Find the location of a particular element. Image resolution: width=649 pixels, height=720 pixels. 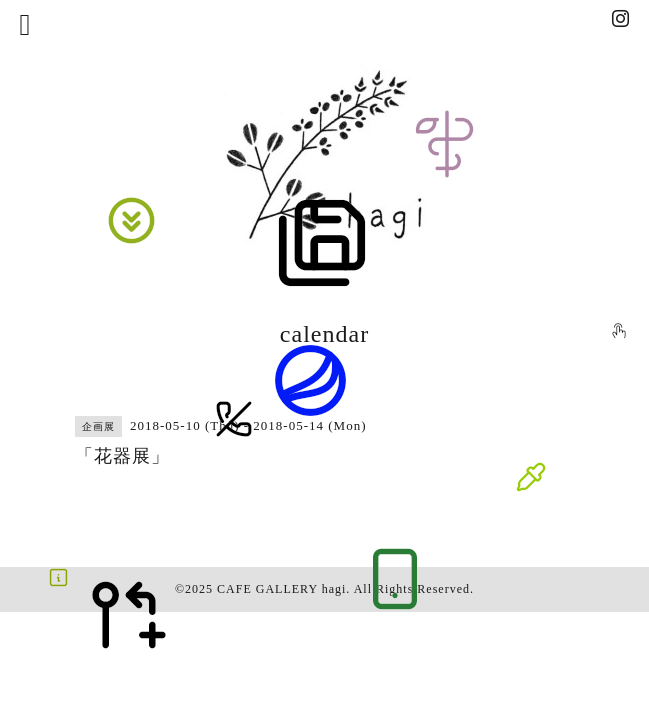

mute or disable phone calls is located at coordinates (234, 419).